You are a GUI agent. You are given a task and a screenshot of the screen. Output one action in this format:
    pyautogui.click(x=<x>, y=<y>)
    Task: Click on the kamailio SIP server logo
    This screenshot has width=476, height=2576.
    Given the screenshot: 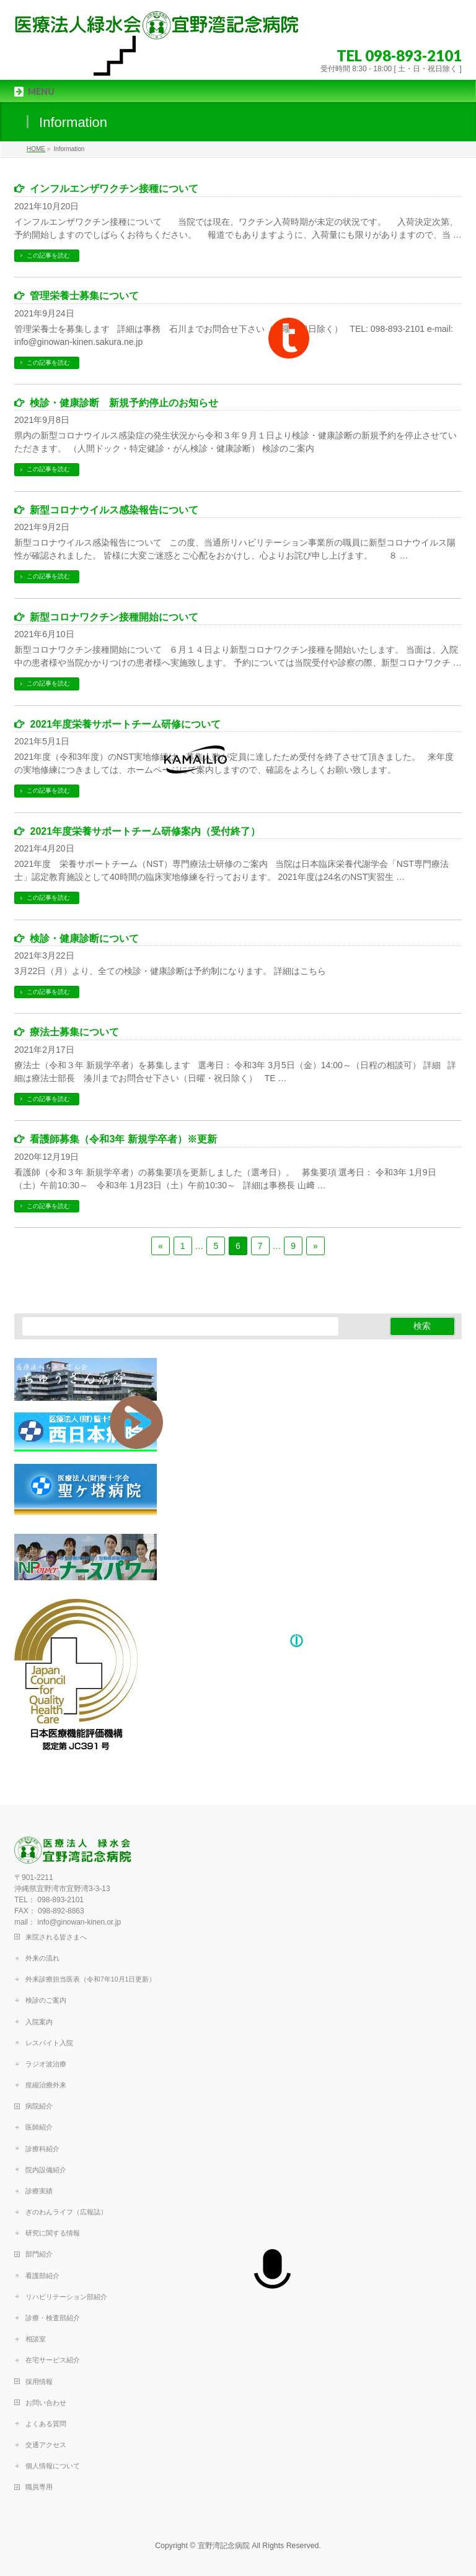 What is the action you would take?
    pyautogui.click(x=195, y=759)
    